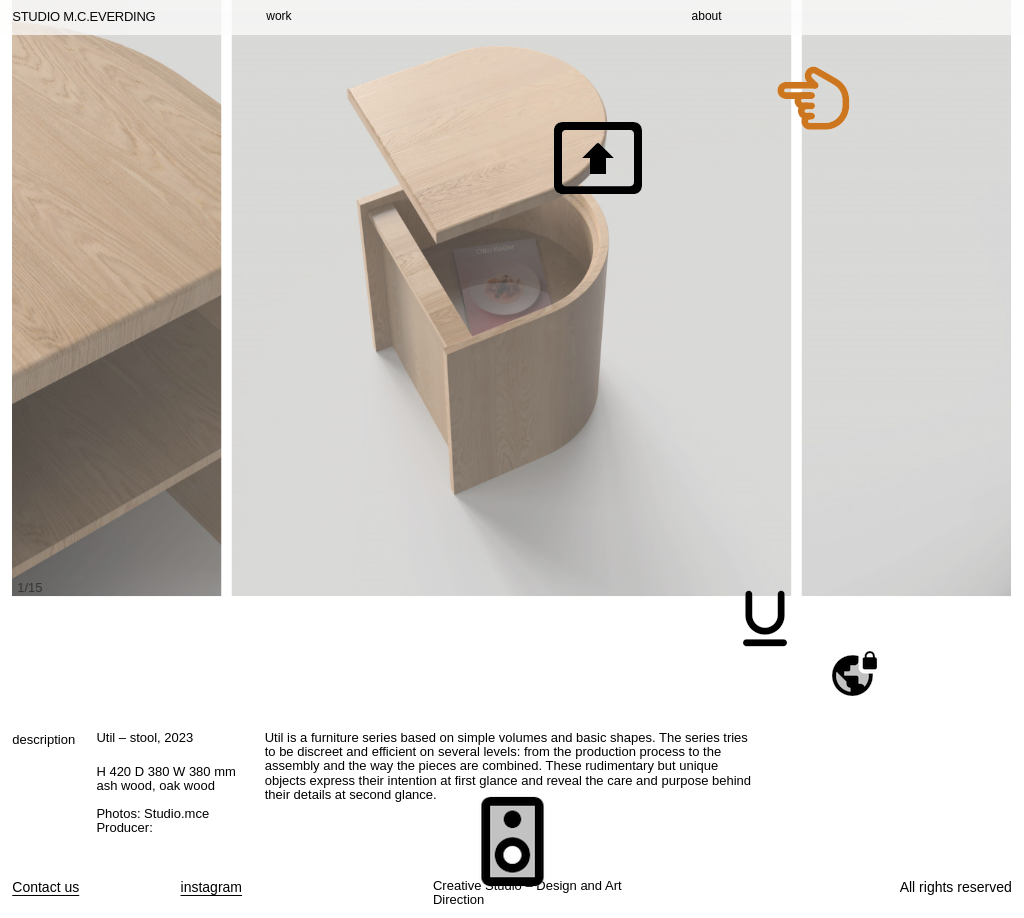 The image size is (1024, 918). What do you see at coordinates (512, 841) in the screenshot?
I see `adjust speaker or audio output settings` at bounding box center [512, 841].